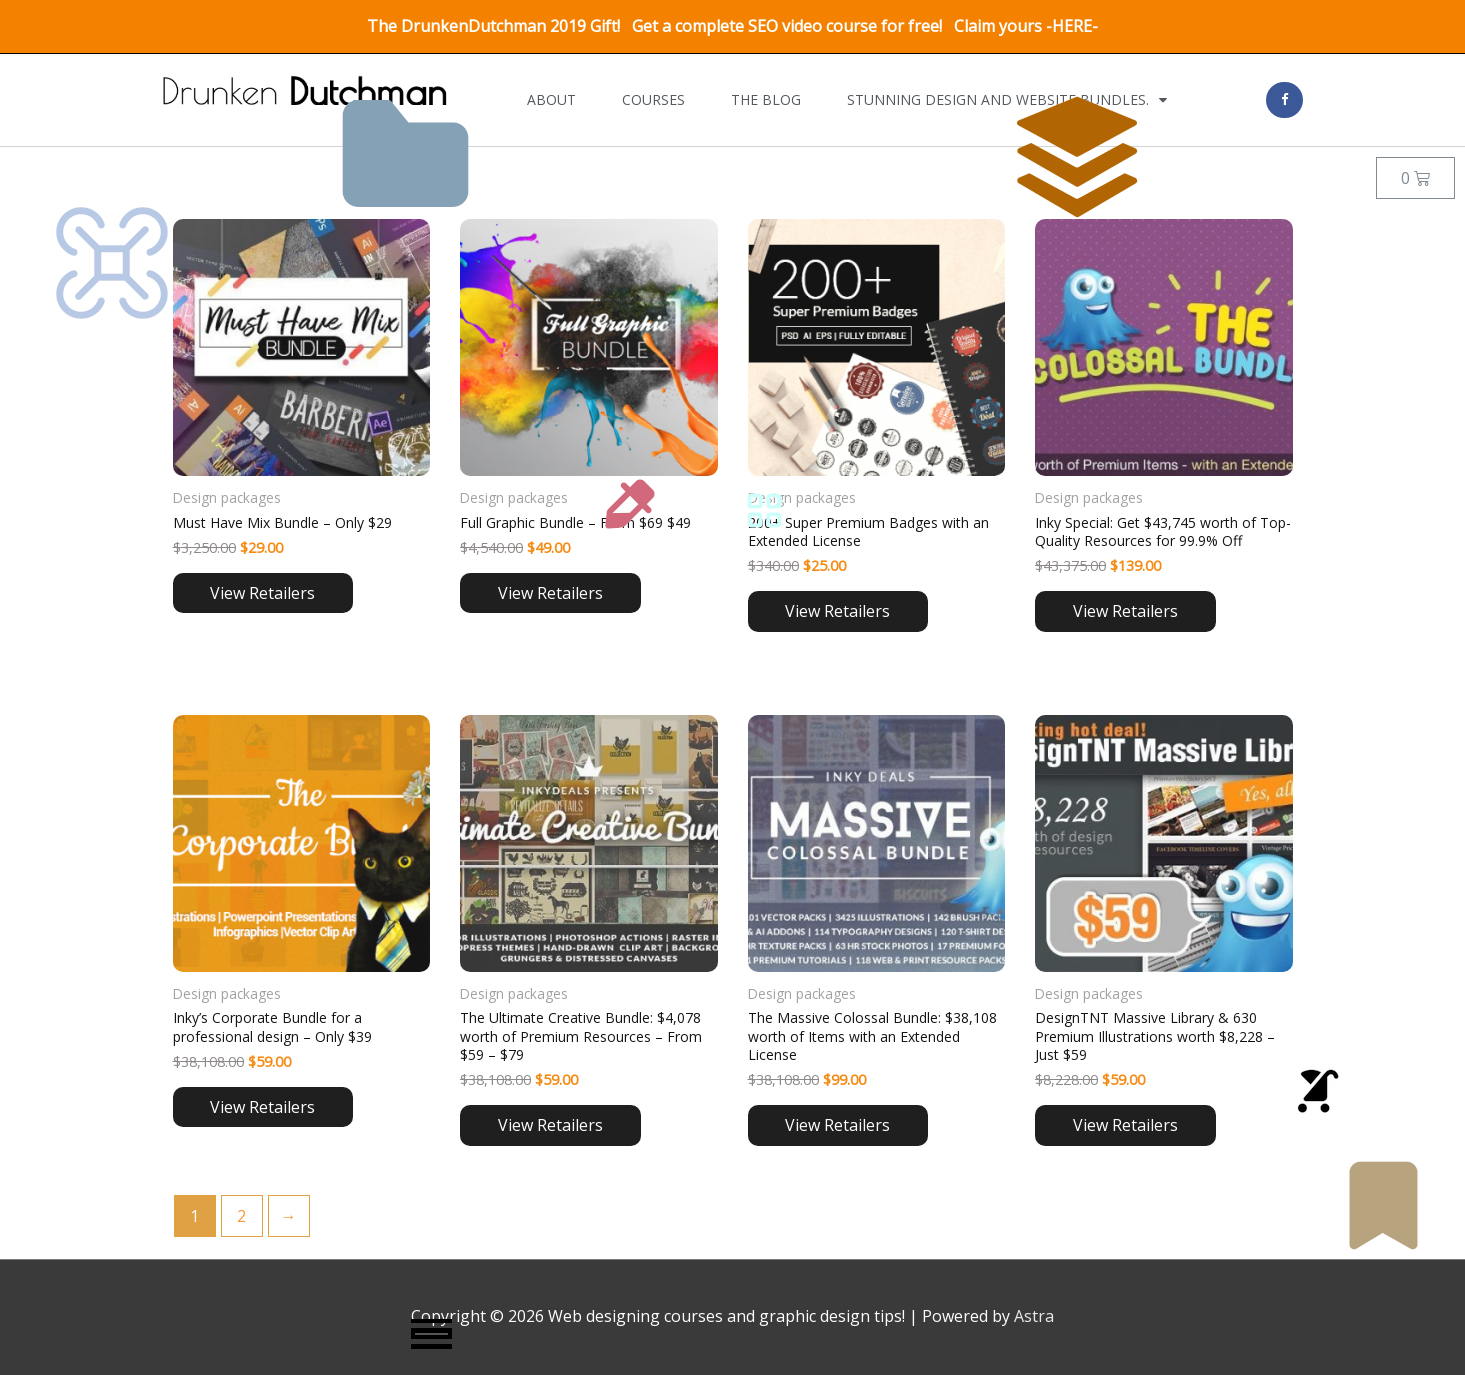 This screenshot has width=1465, height=1375. Describe the element at coordinates (112, 263) in the screenshot. I see `access drone controls` at that location.